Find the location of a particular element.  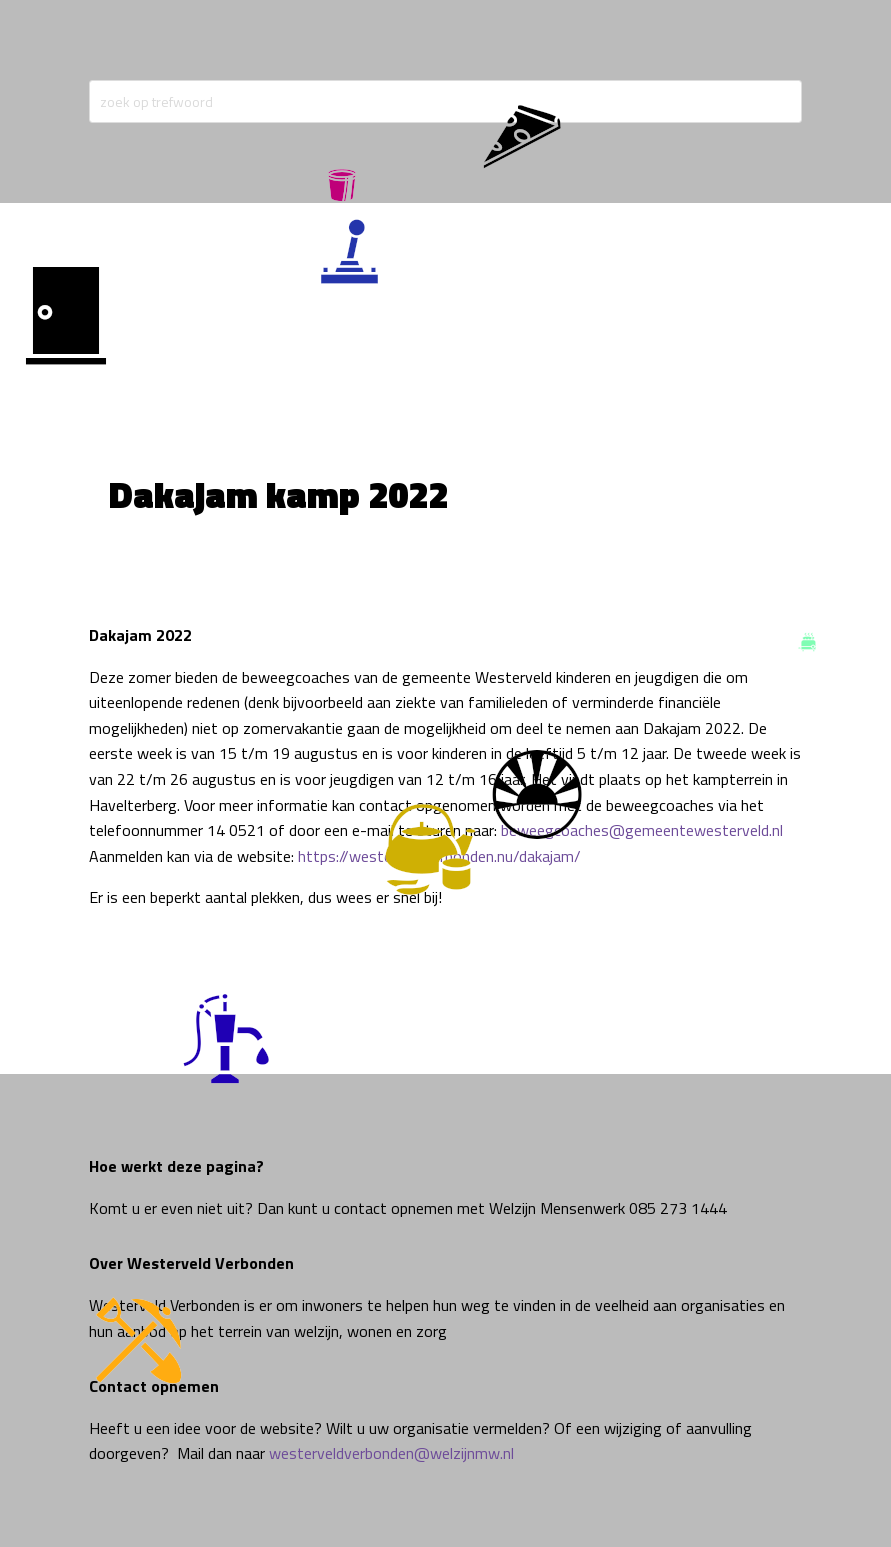

kitchen appliance or cooking-related feature is located at coordinates (807, 642).